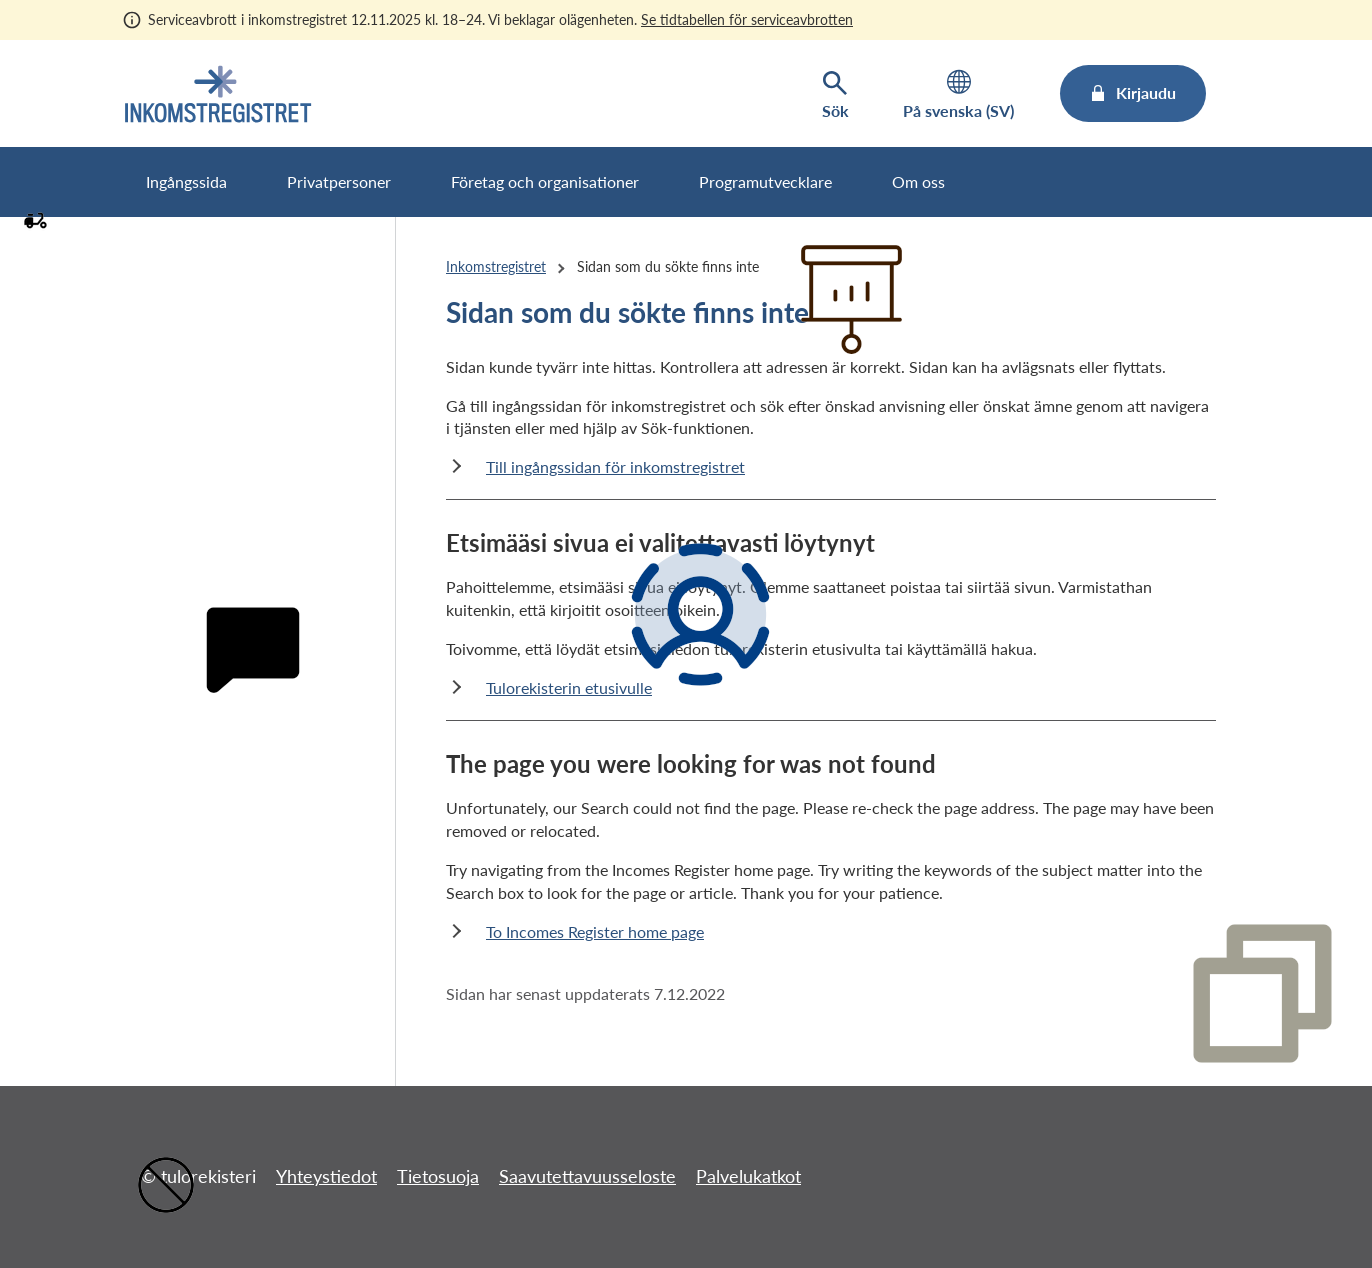 This screenshot has width=1372, height=1268. I want to click on incomplete or pending user profile, so click(700, 614).